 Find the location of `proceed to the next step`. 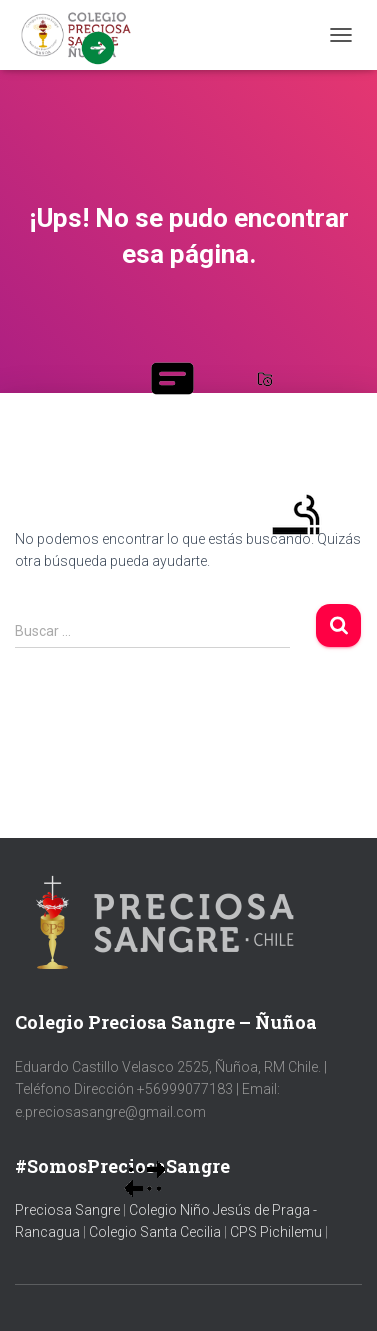

proceed to the next step is located at coordinates (98, 48).